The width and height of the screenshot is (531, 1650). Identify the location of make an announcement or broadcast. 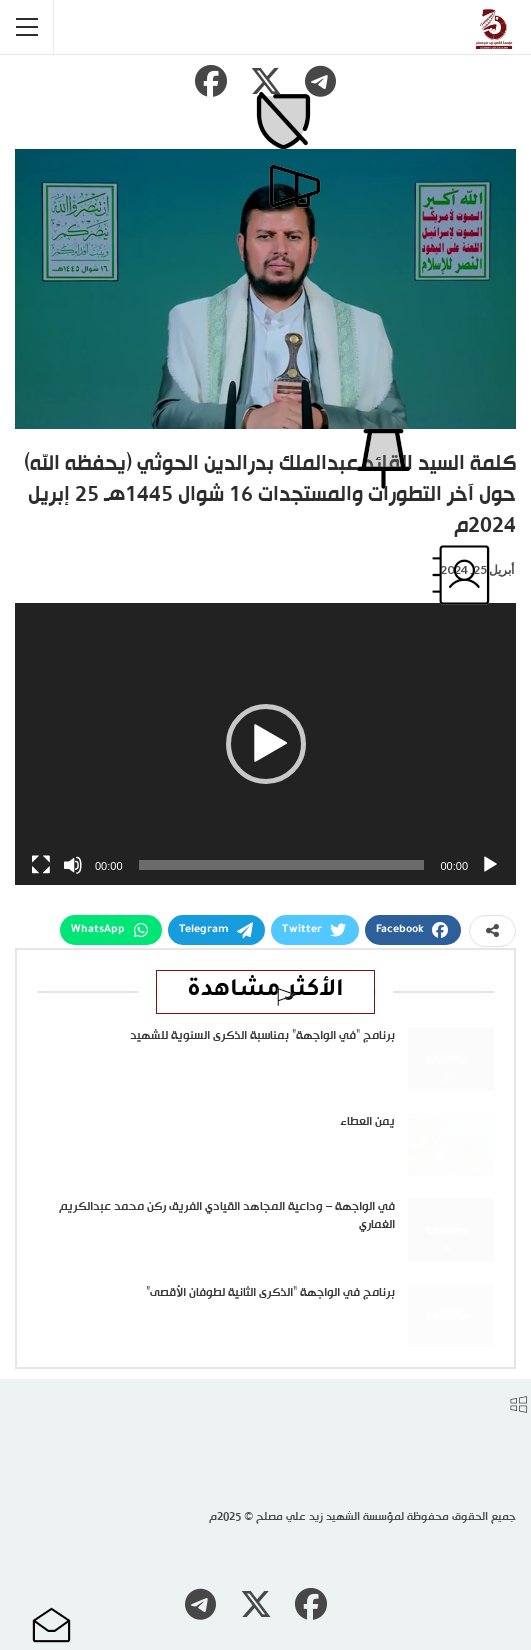
(293, 188).